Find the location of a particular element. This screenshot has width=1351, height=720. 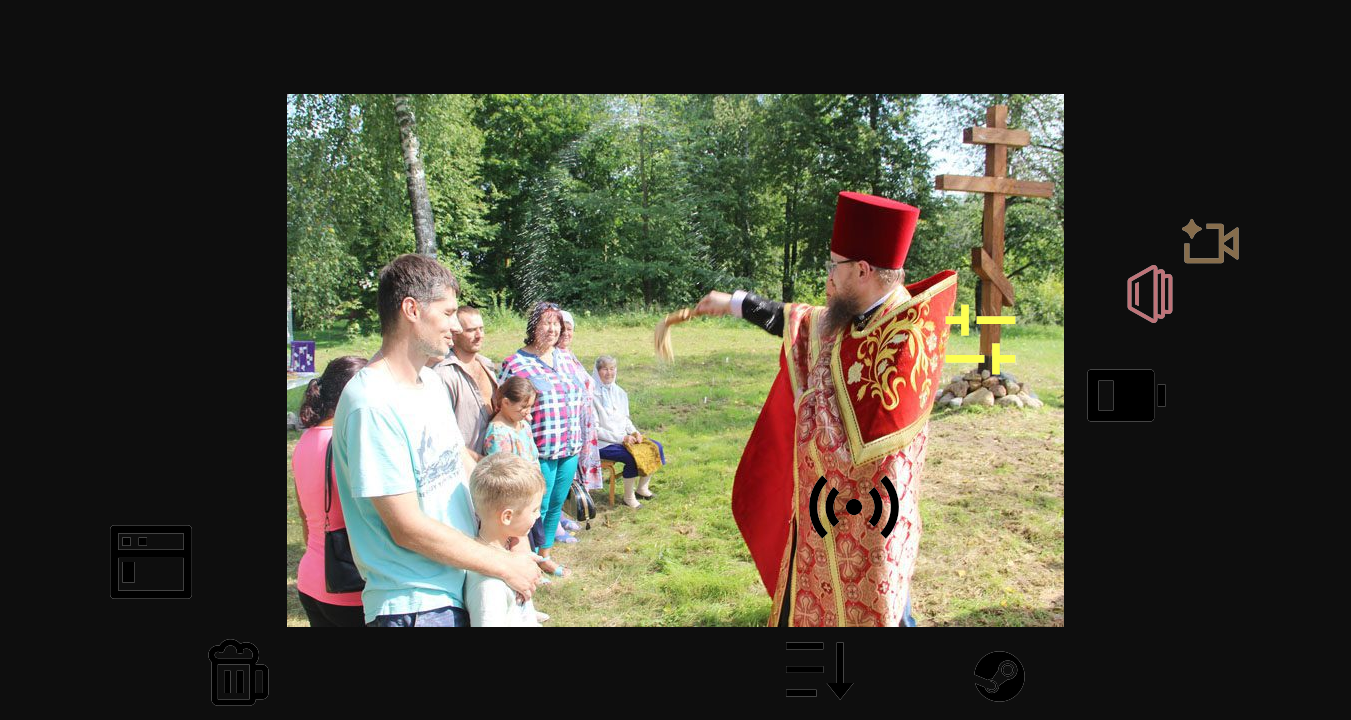

indicates rfid or nfc functionality is located at coordinates (854, 507).